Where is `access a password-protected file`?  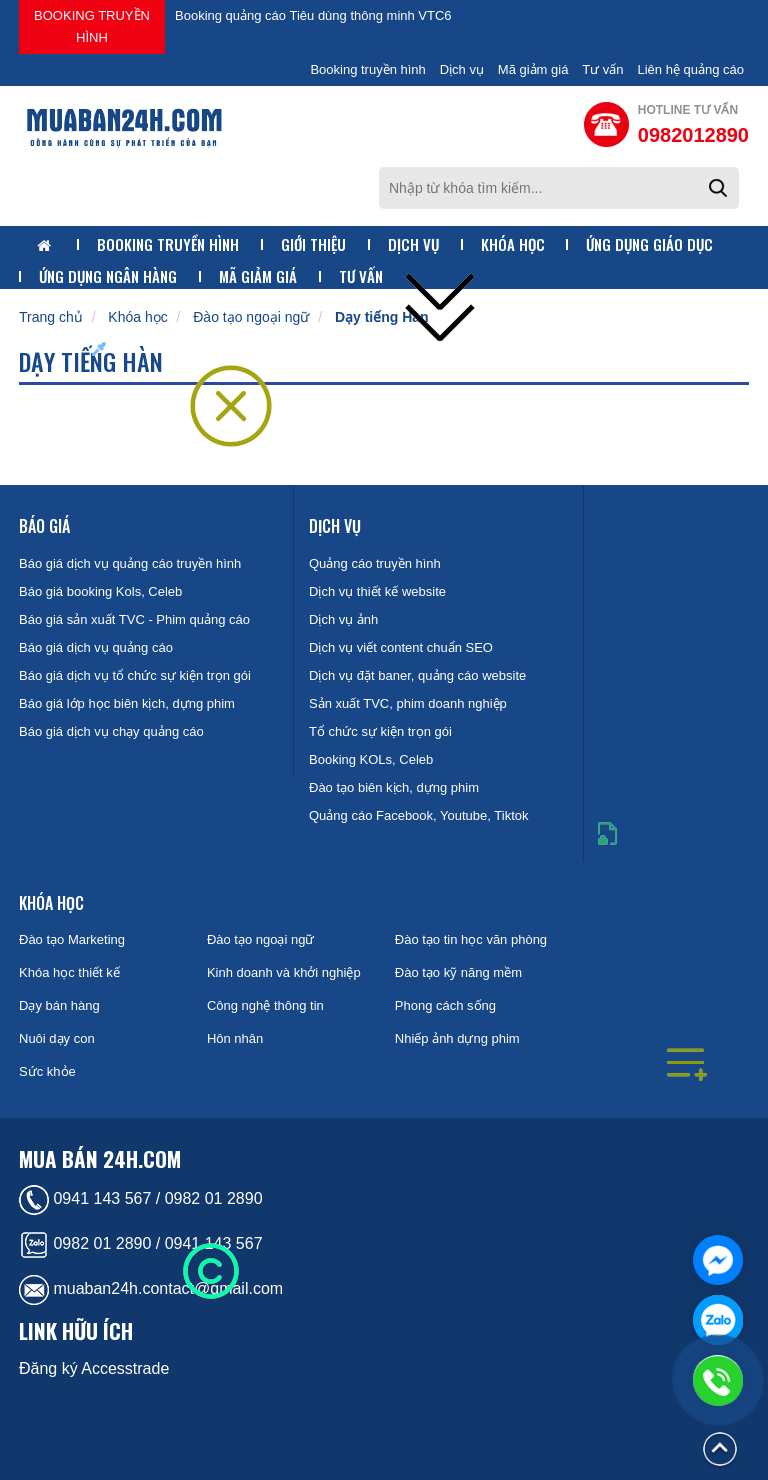
access a password-protected file is located at coordinates (607, 833).